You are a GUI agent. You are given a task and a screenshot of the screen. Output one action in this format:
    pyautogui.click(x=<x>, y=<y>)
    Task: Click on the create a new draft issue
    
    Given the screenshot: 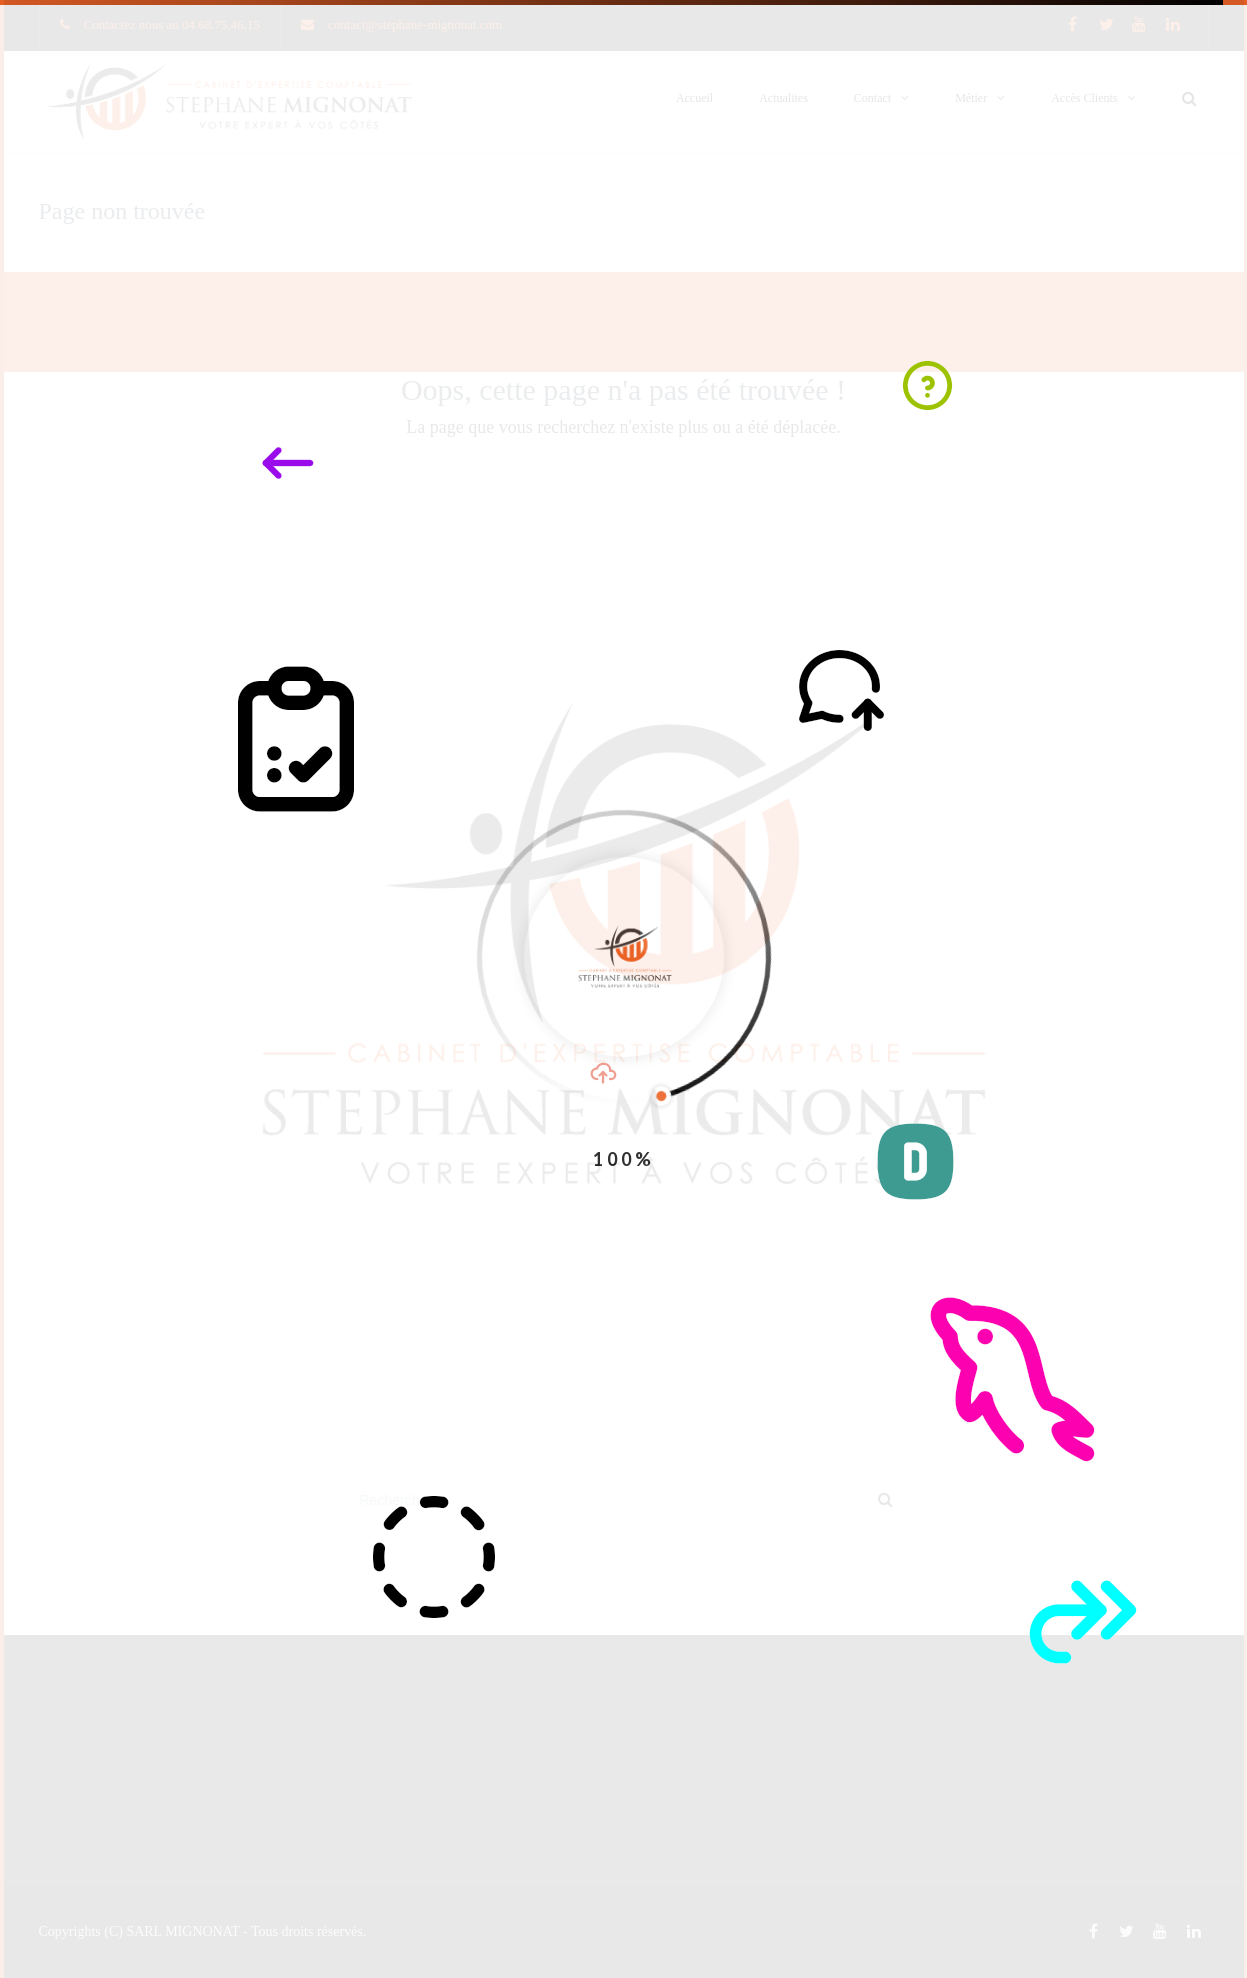 What is the action you would take?
    pyautogui.click(x=434, y=1557)
    